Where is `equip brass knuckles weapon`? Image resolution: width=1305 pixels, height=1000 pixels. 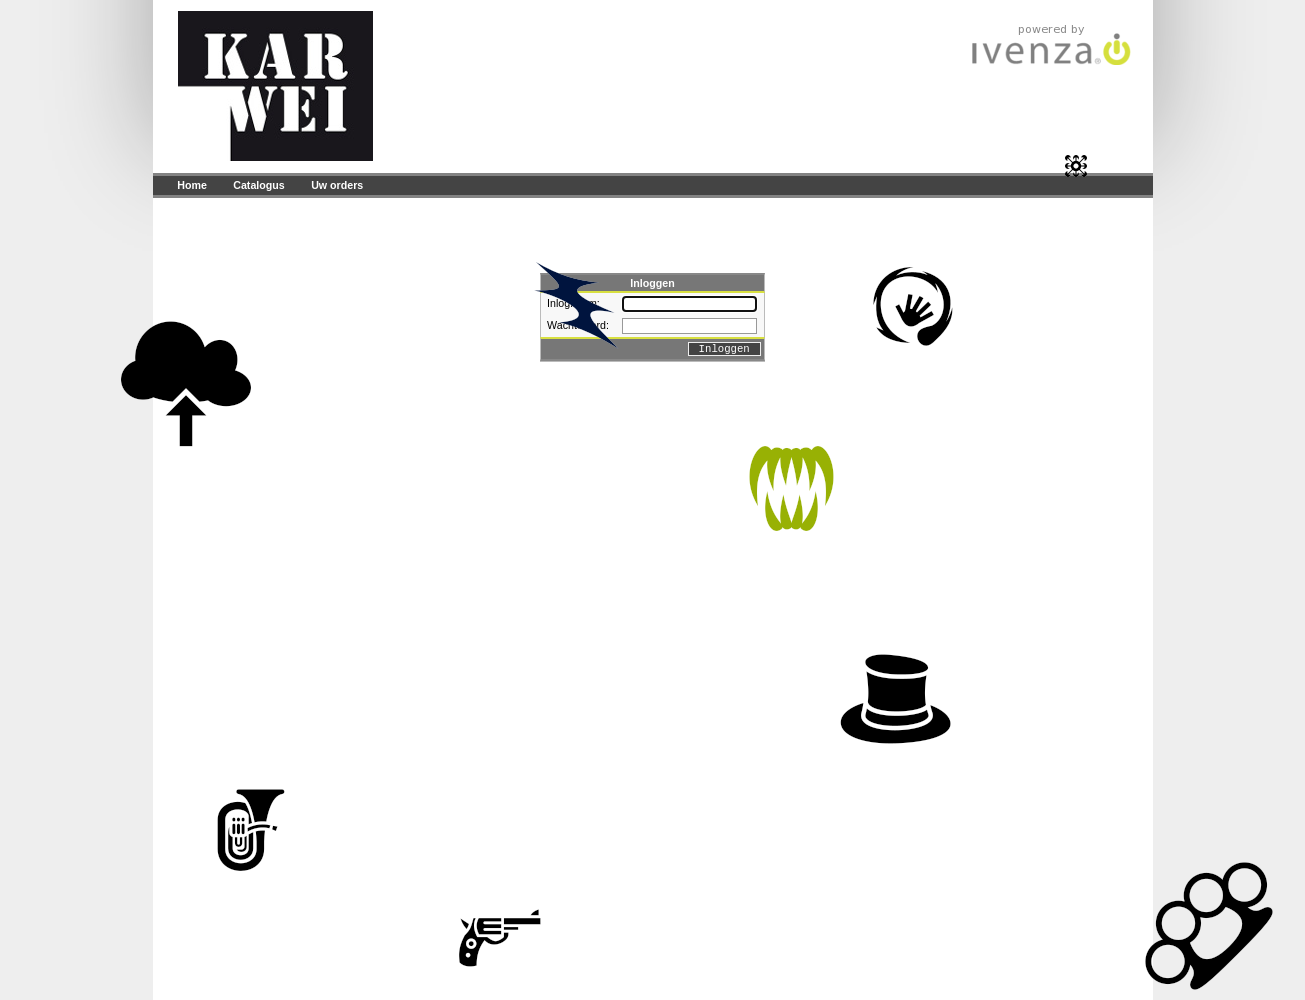
equip brass knuckles weapon is located at coordinates (1209, 926).